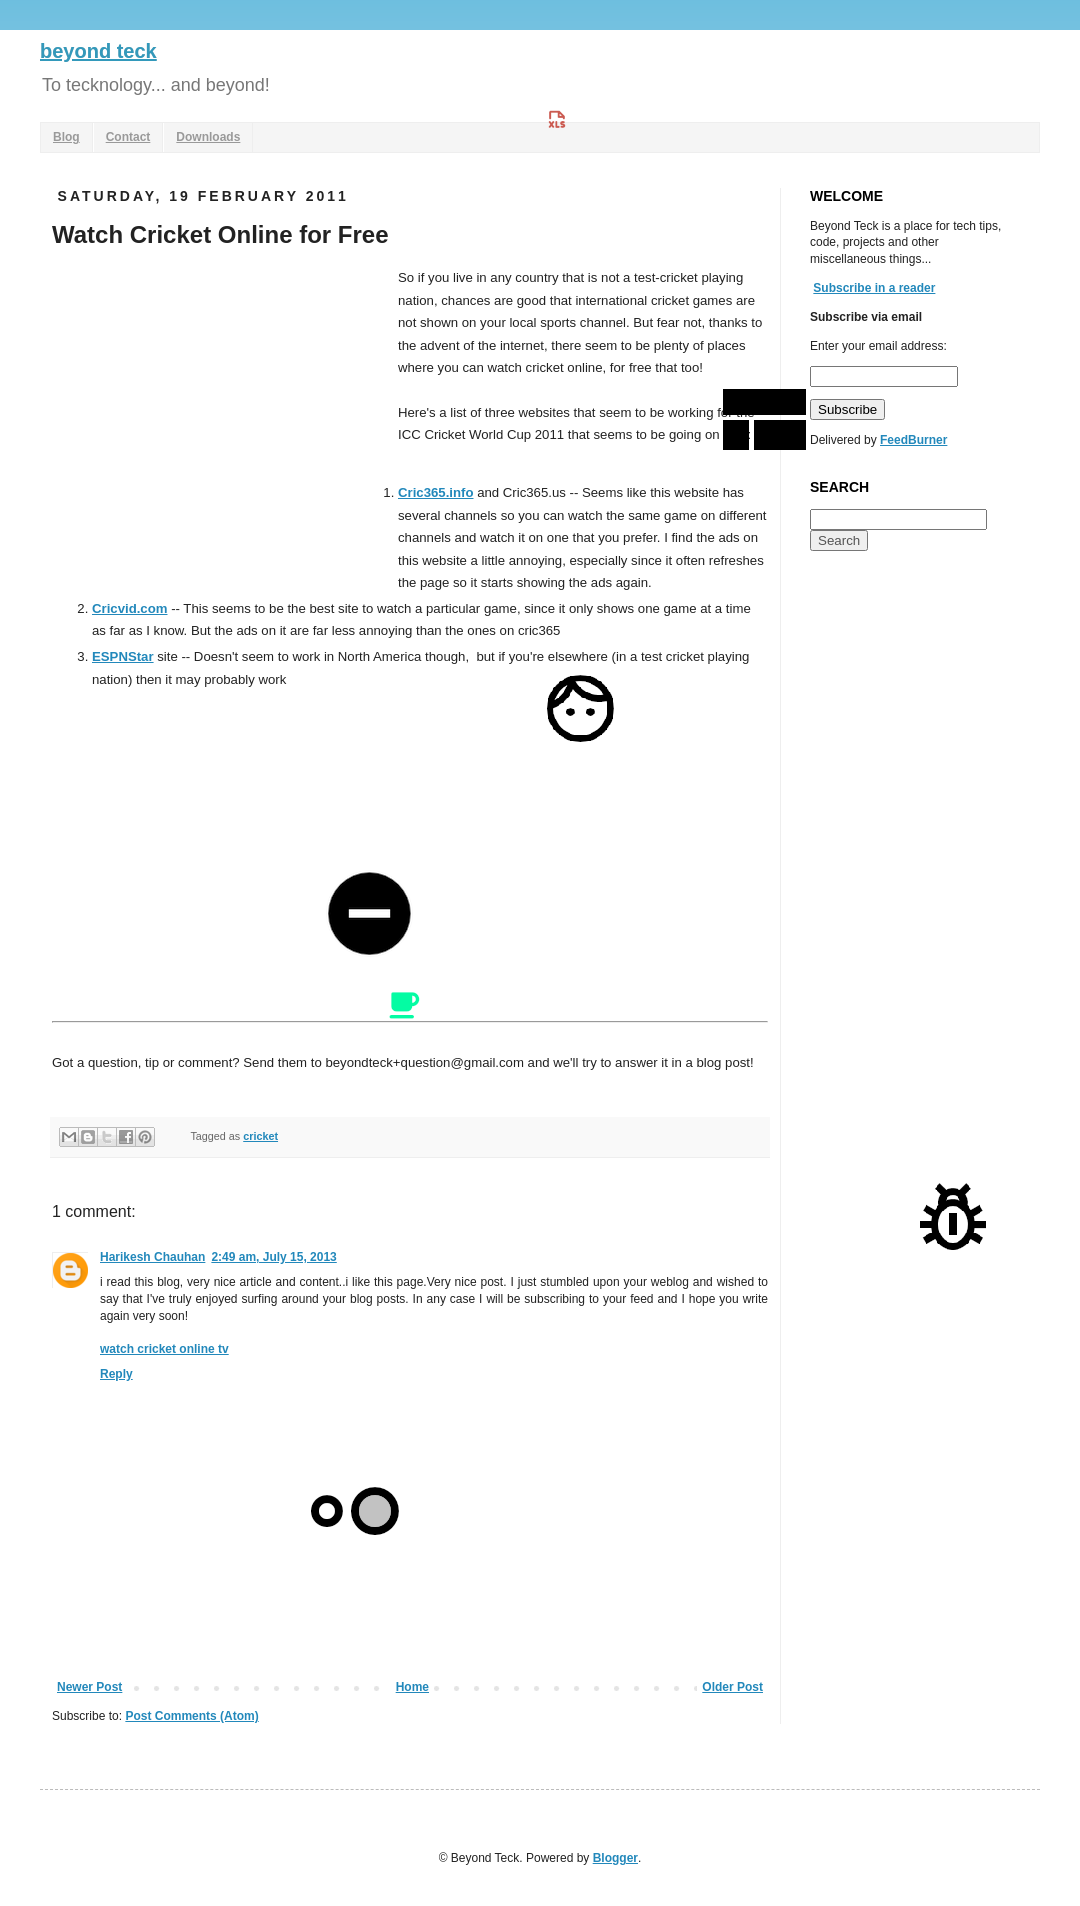 The height and width of the screenshot is (1906, 1080). I want to click on access your profile or account settings, so click(580, 708).